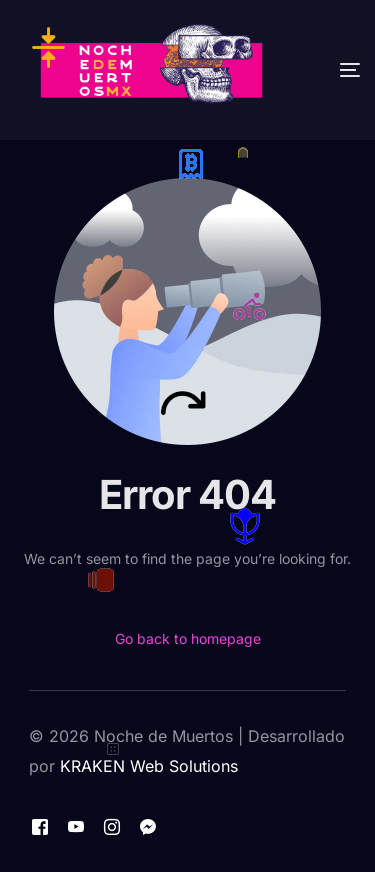 The image size is (375, 872). Describe the element at coordinates (243, 153) in the screenshot. I see `represents set intersection in data operations` at that location.